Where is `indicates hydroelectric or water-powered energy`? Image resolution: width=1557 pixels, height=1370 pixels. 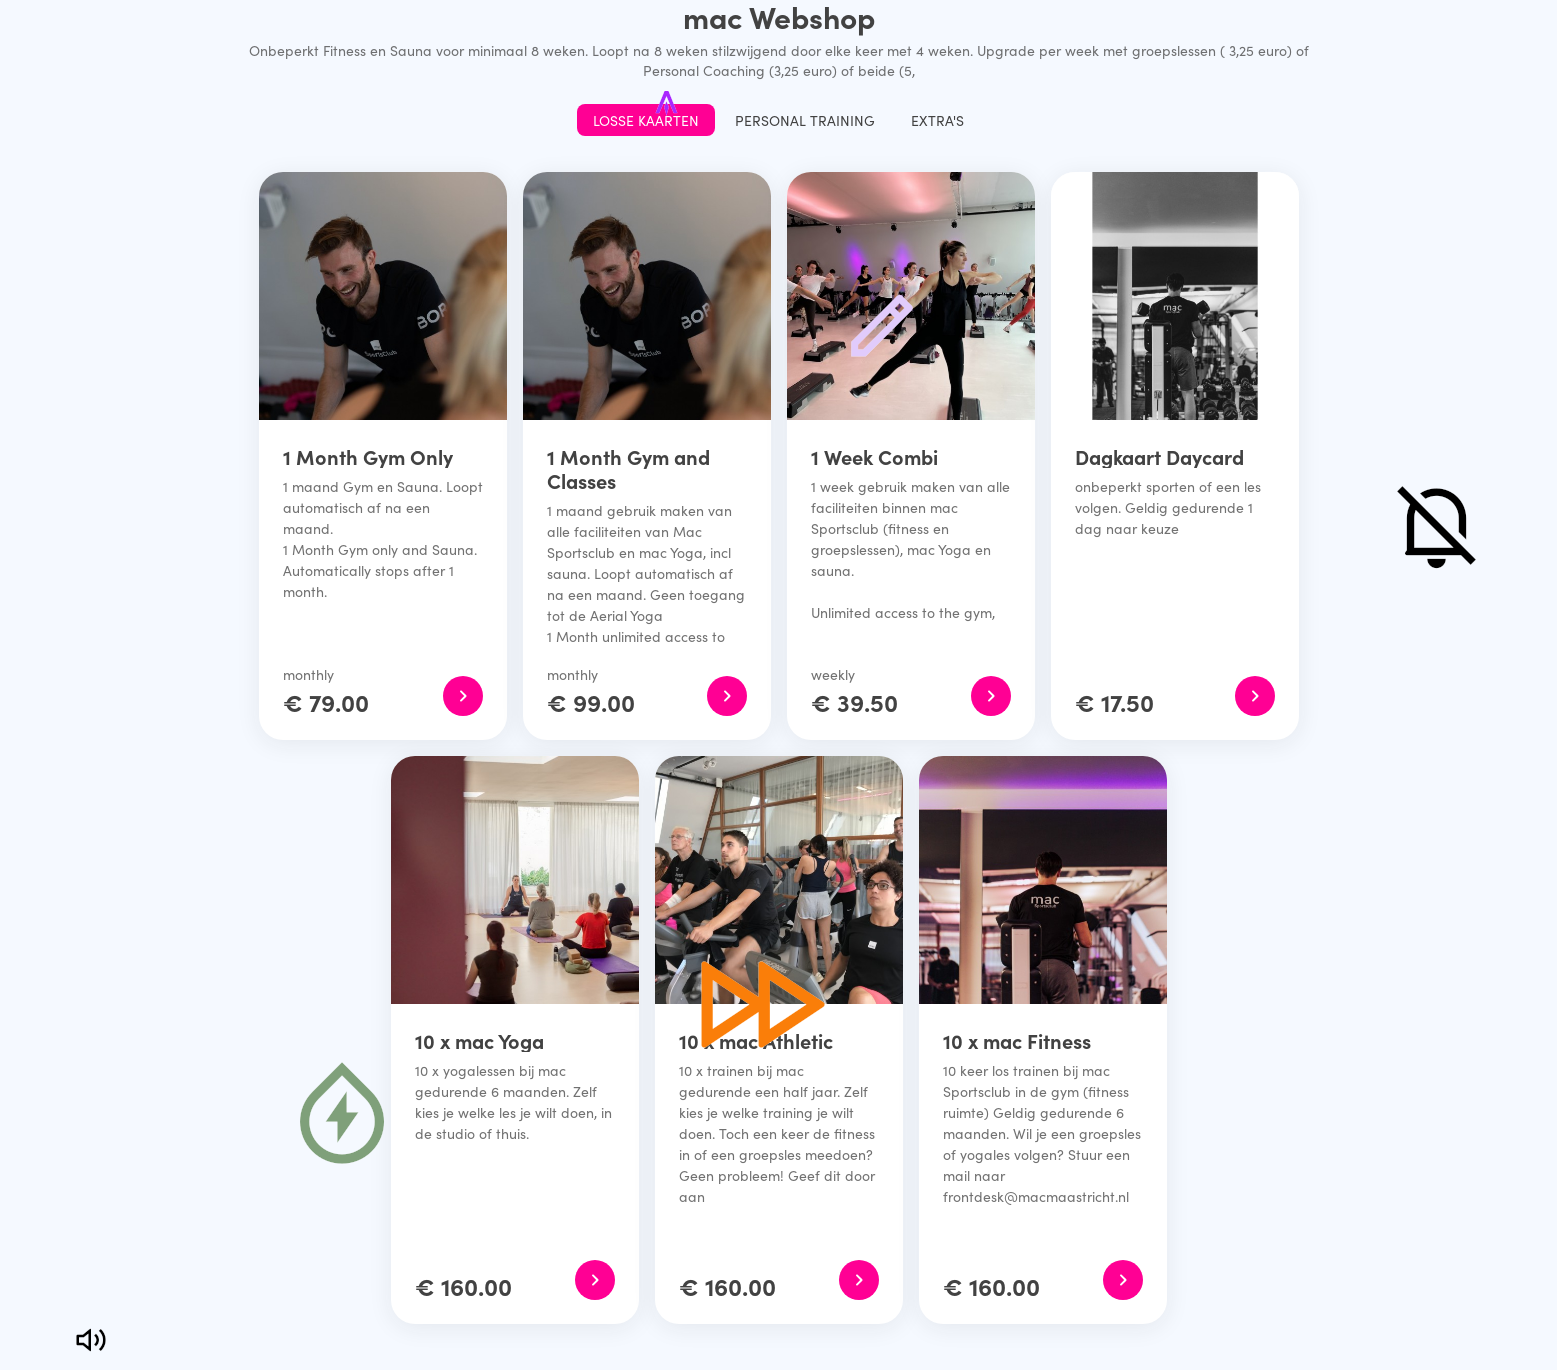
indicates hydroelectric or water-powered energy is located at coordinates (342, 1117).